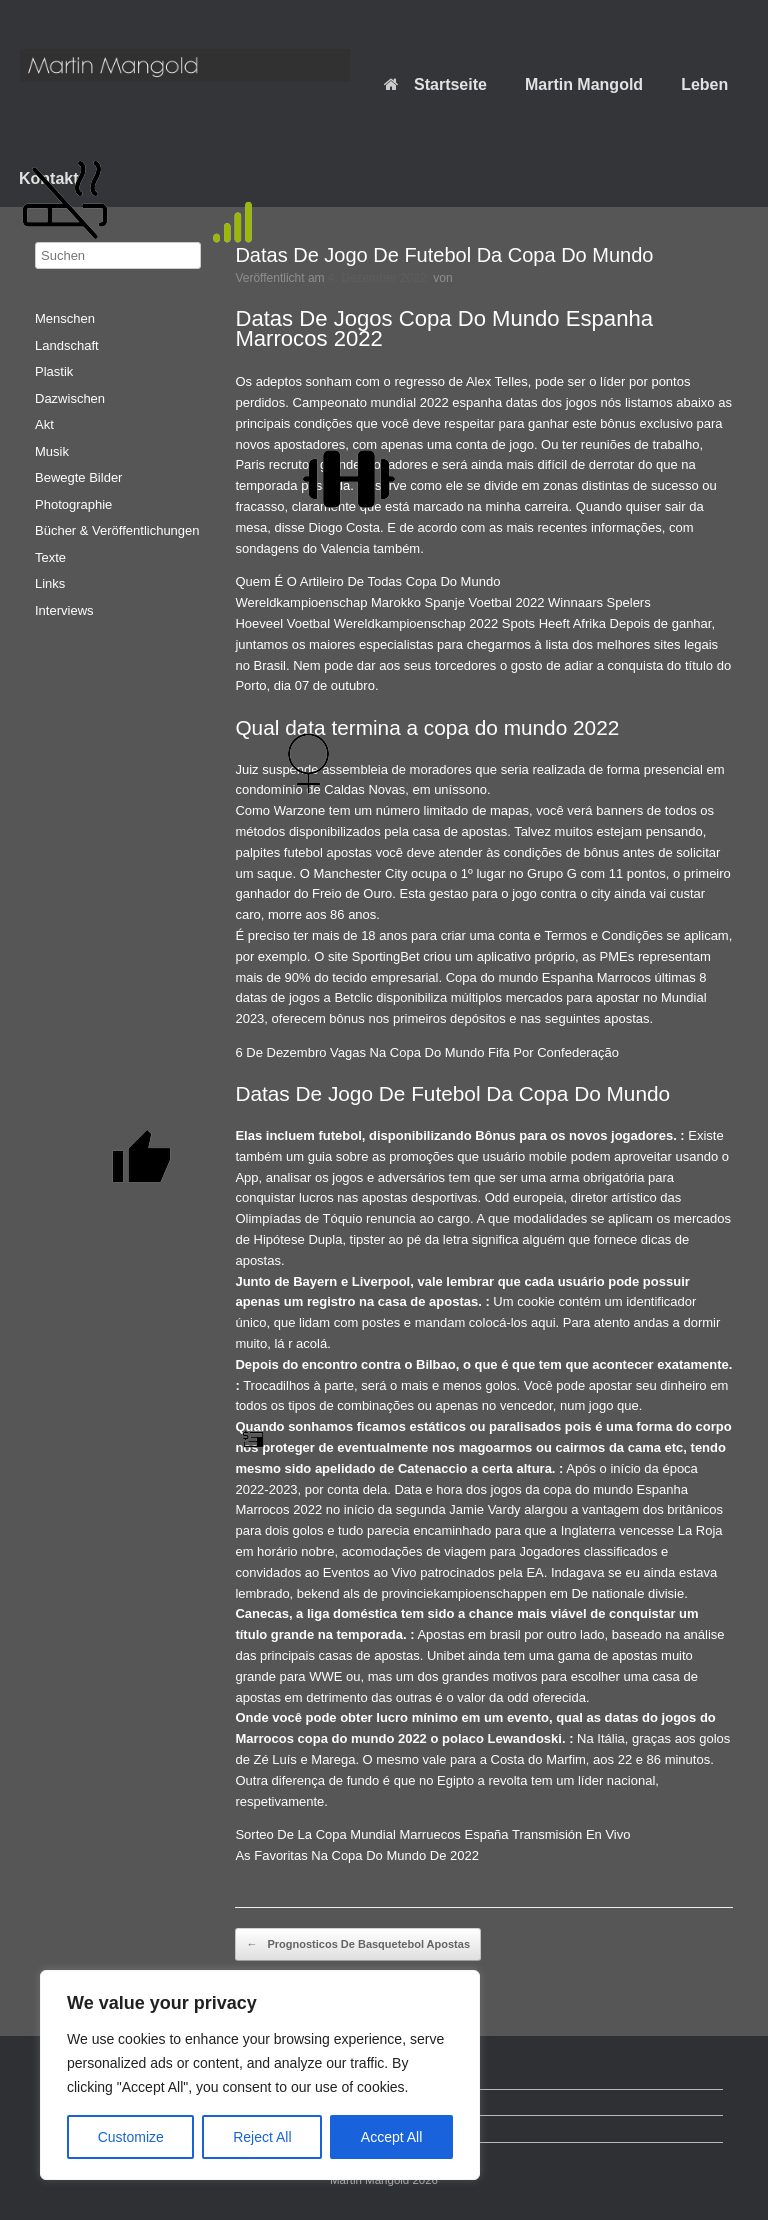  I want to click on view or access invoices, so click(253, 1439).